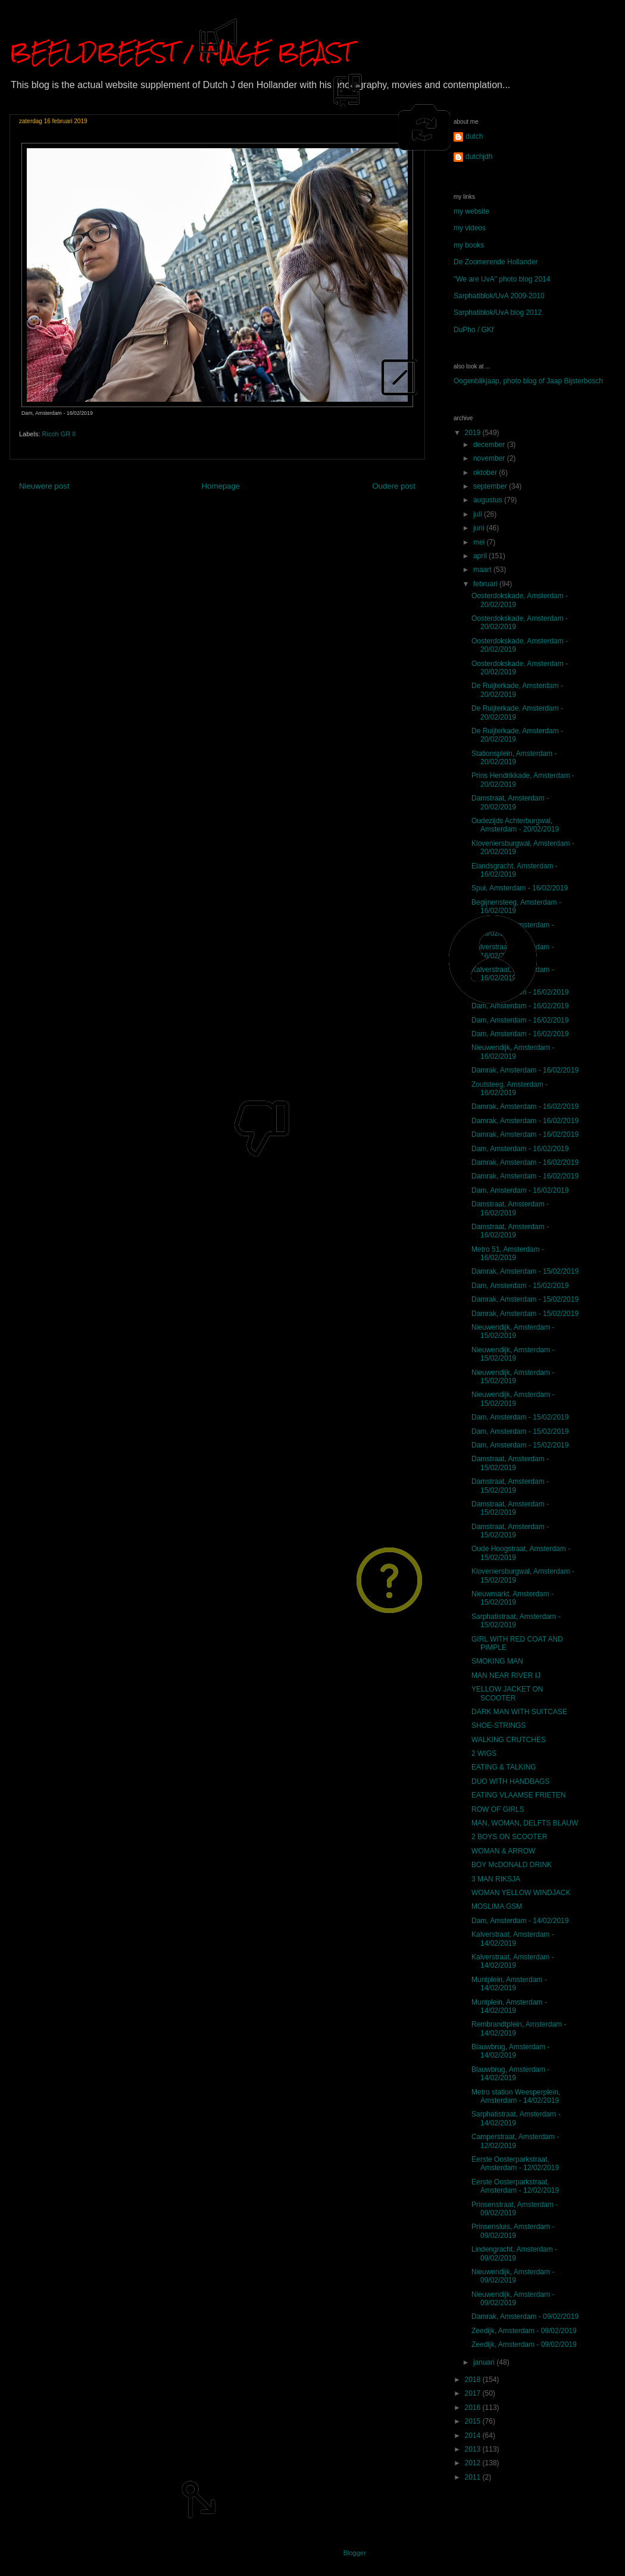 The height and width of the screenshot is (2576, 625). What do you see at coordinates (399, 377) in the screenshot?
I see `indicates an ignored file in a diff view` at bounding box center [399, 377].